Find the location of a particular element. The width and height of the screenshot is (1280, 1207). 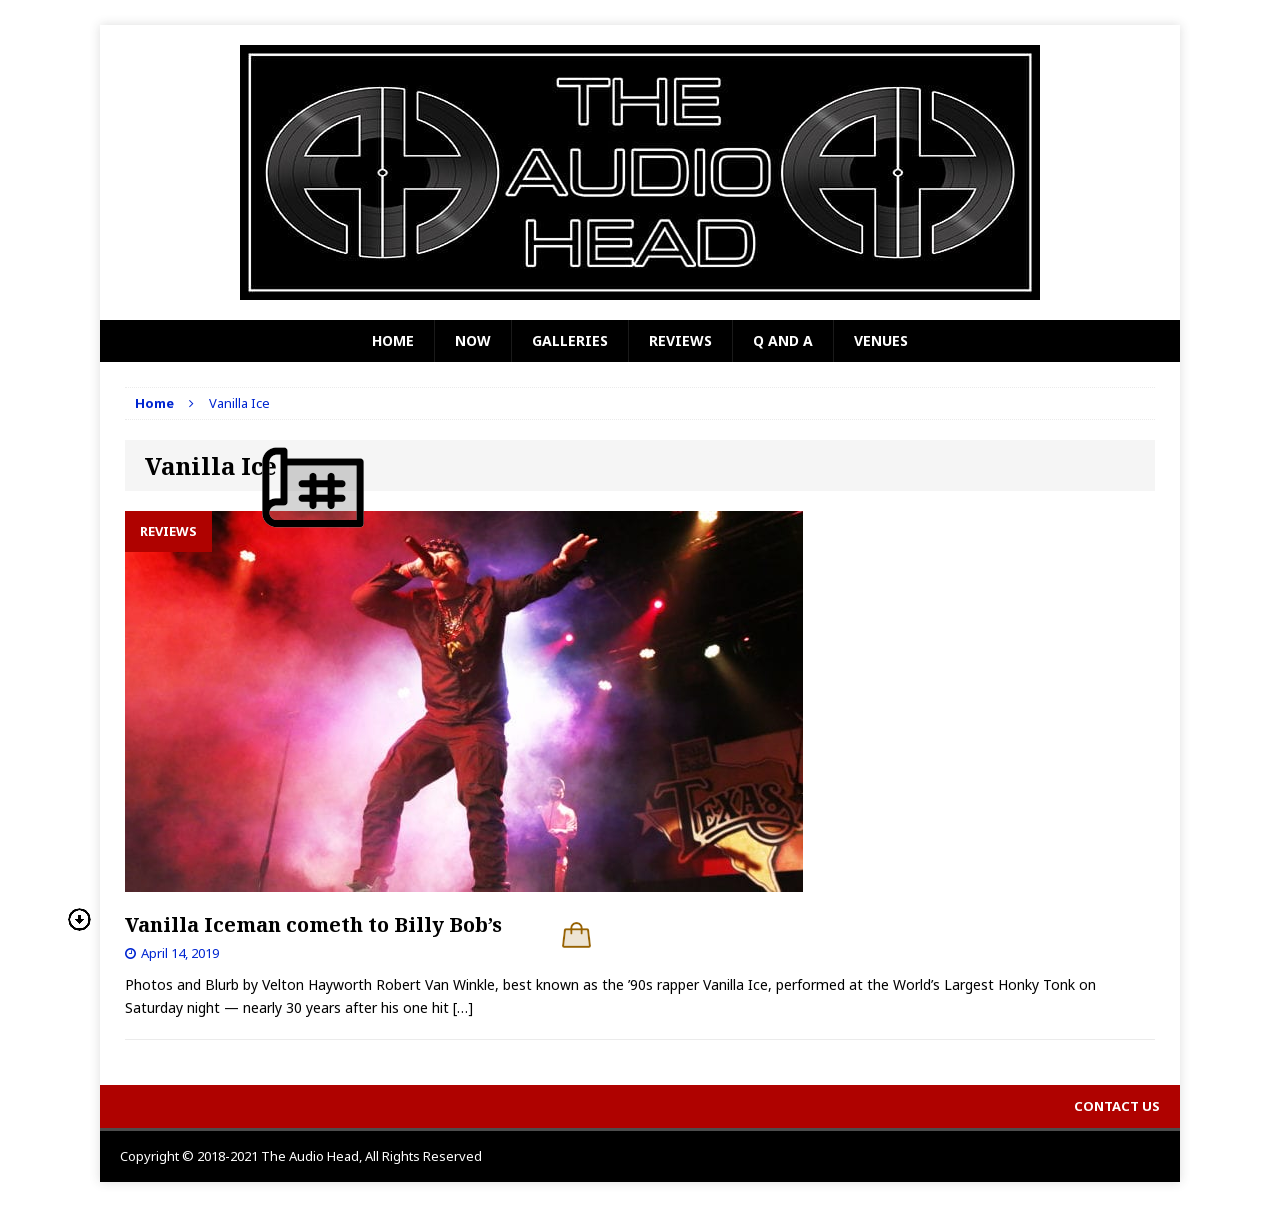

view project blueprints or technical plans is located at coordinates (313, 491).